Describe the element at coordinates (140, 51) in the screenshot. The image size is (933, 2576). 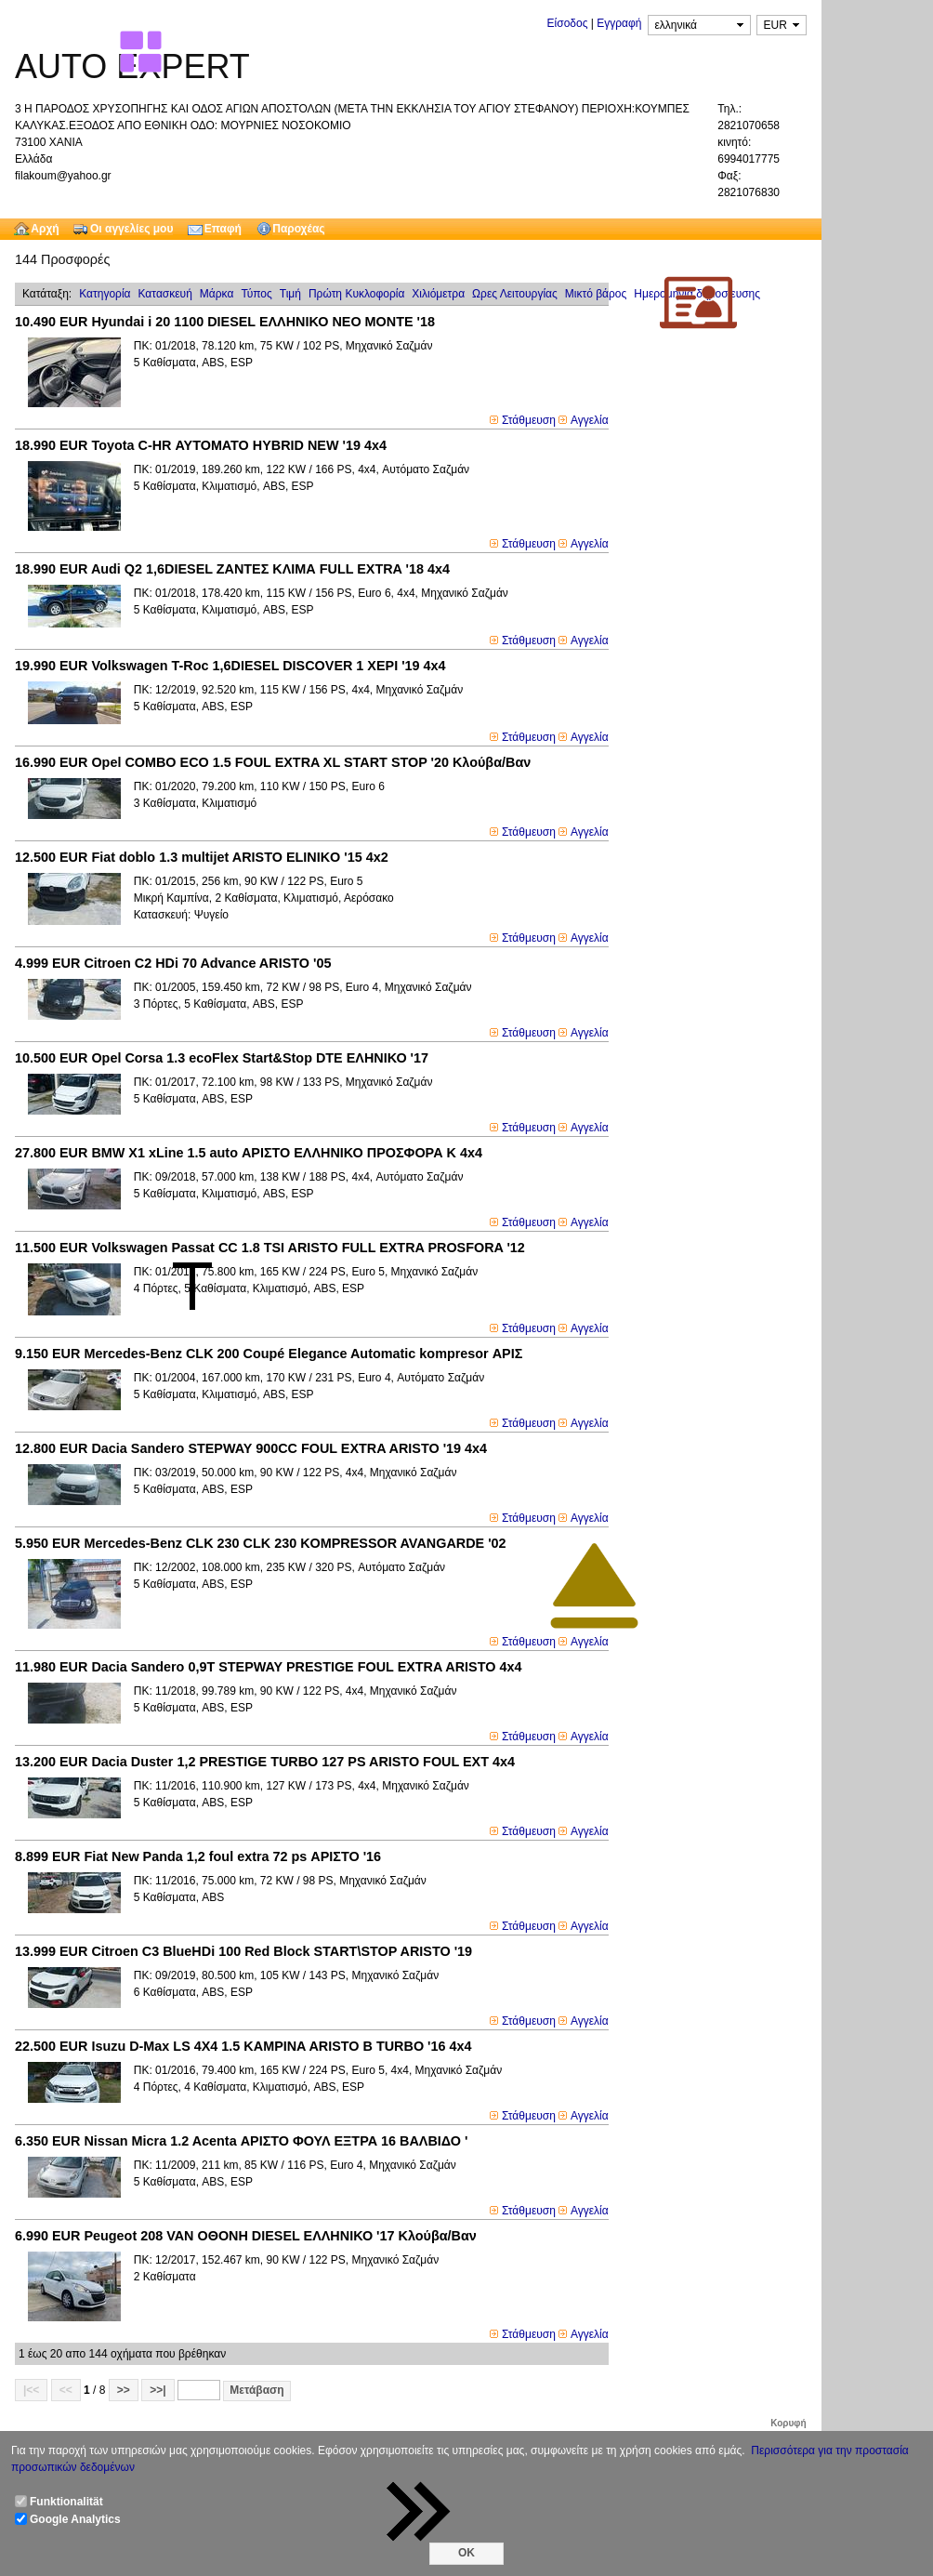
I see `access the dashboard or control panel` at that location.